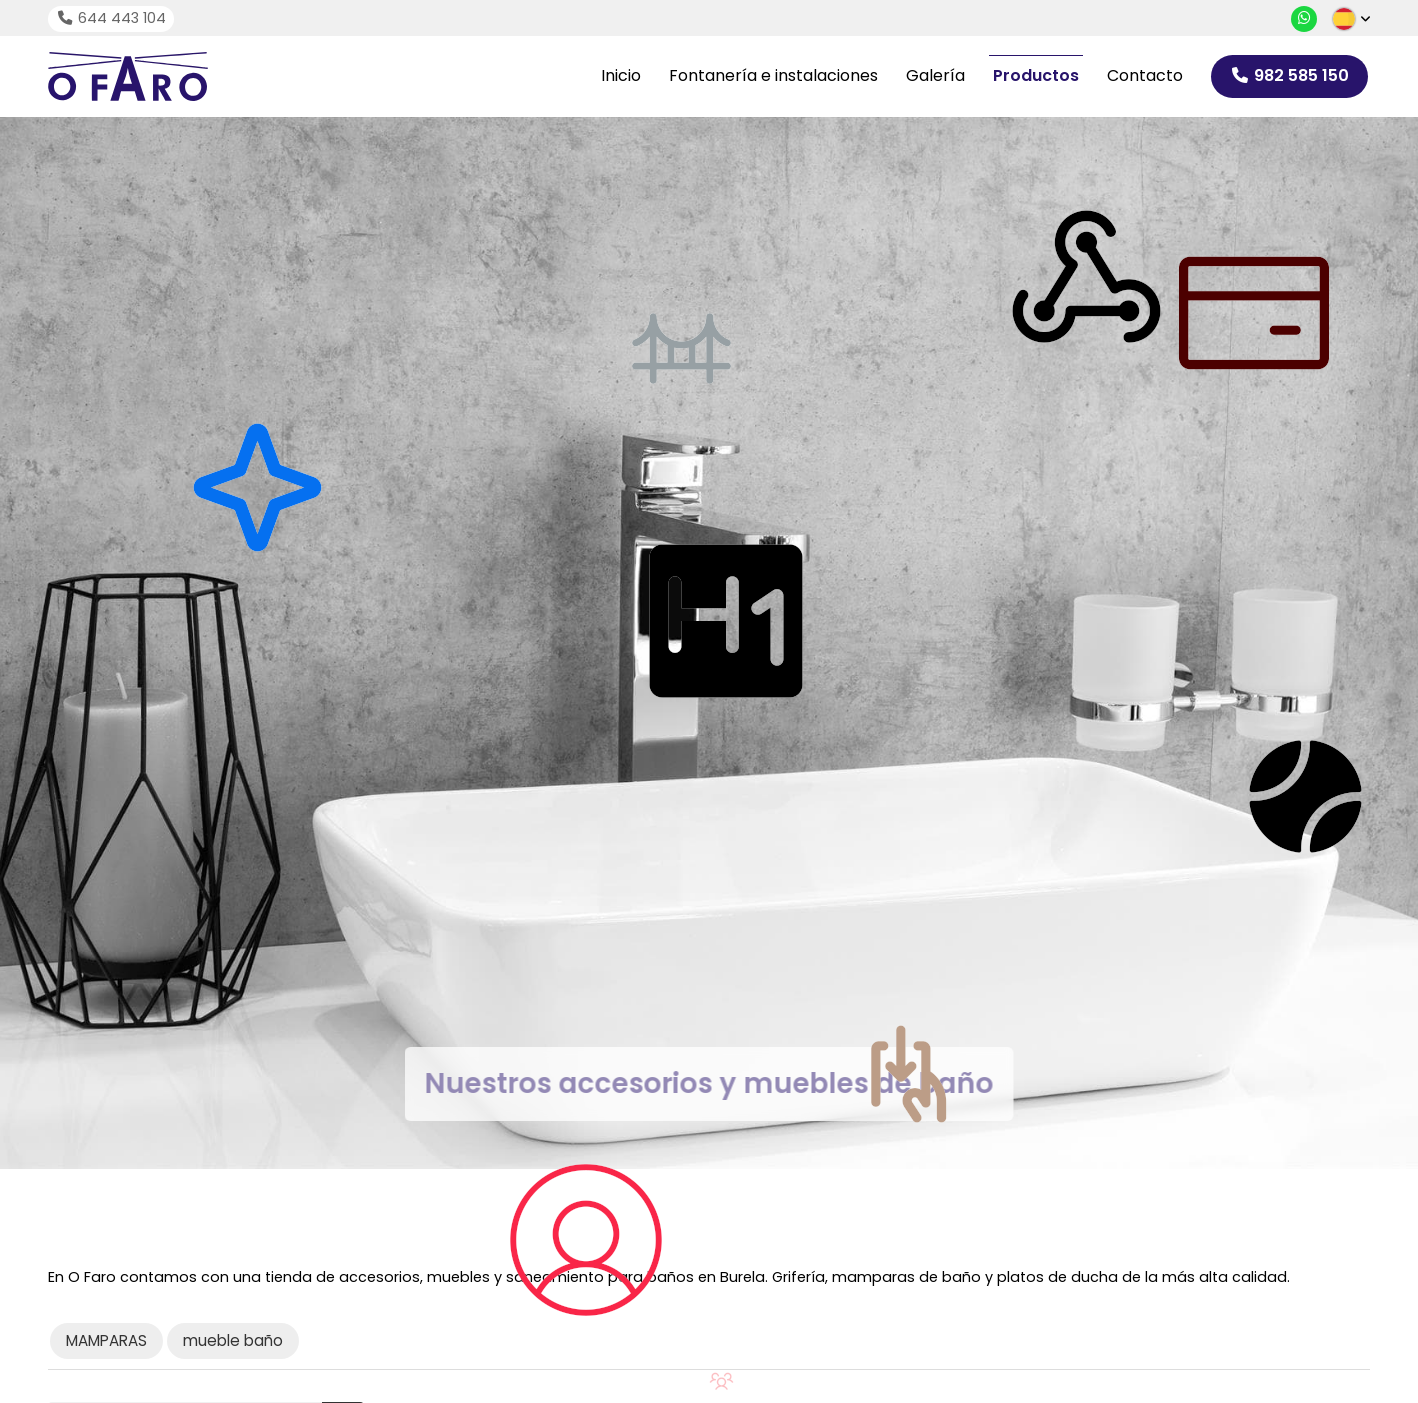  I want to click on configure webhook integrations, so click(1086, 284).